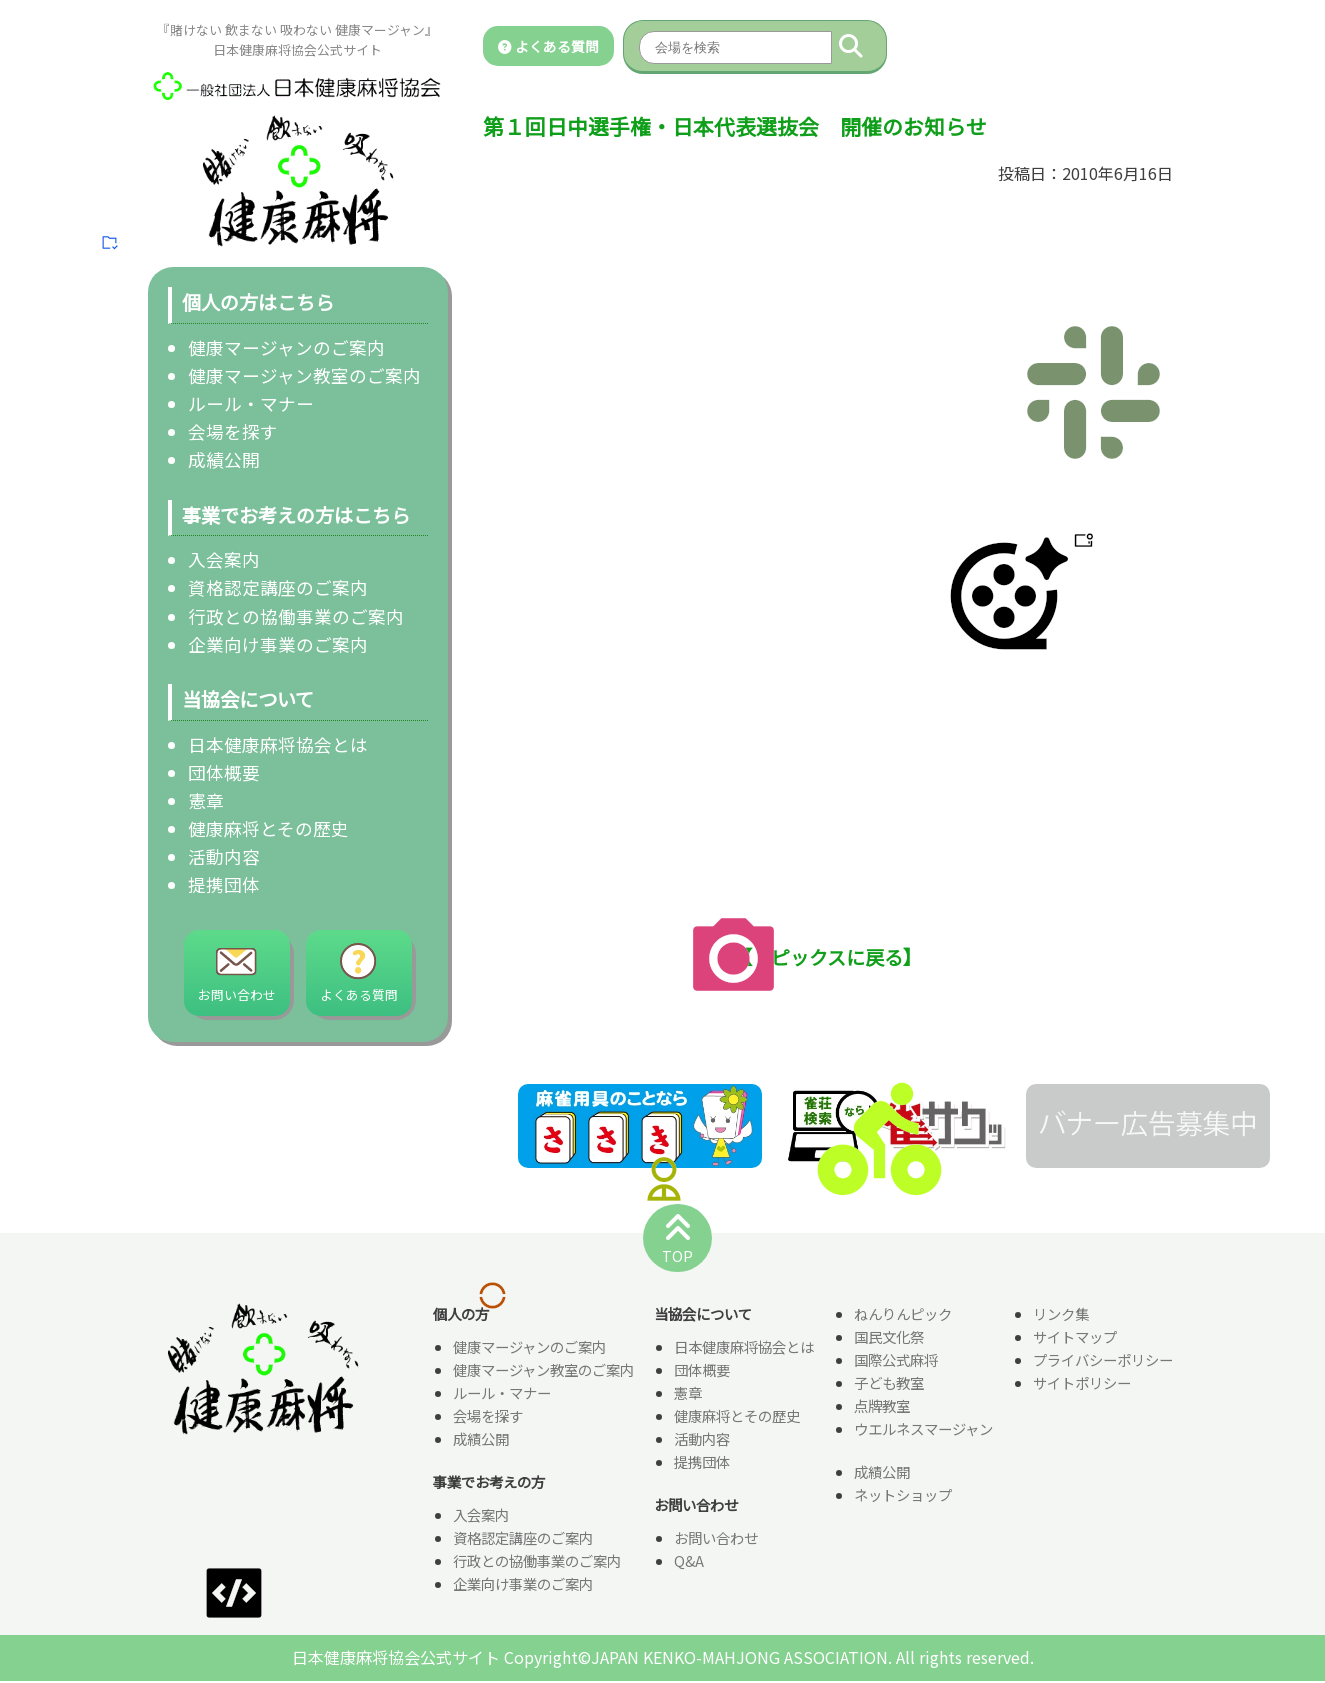 Image resolution: width=1325 pixels, height=1683 pixels. What do you see at coordinates (664, 1180) in the screenshot?
I see `view your profile` at bounding box center [664, 1180].